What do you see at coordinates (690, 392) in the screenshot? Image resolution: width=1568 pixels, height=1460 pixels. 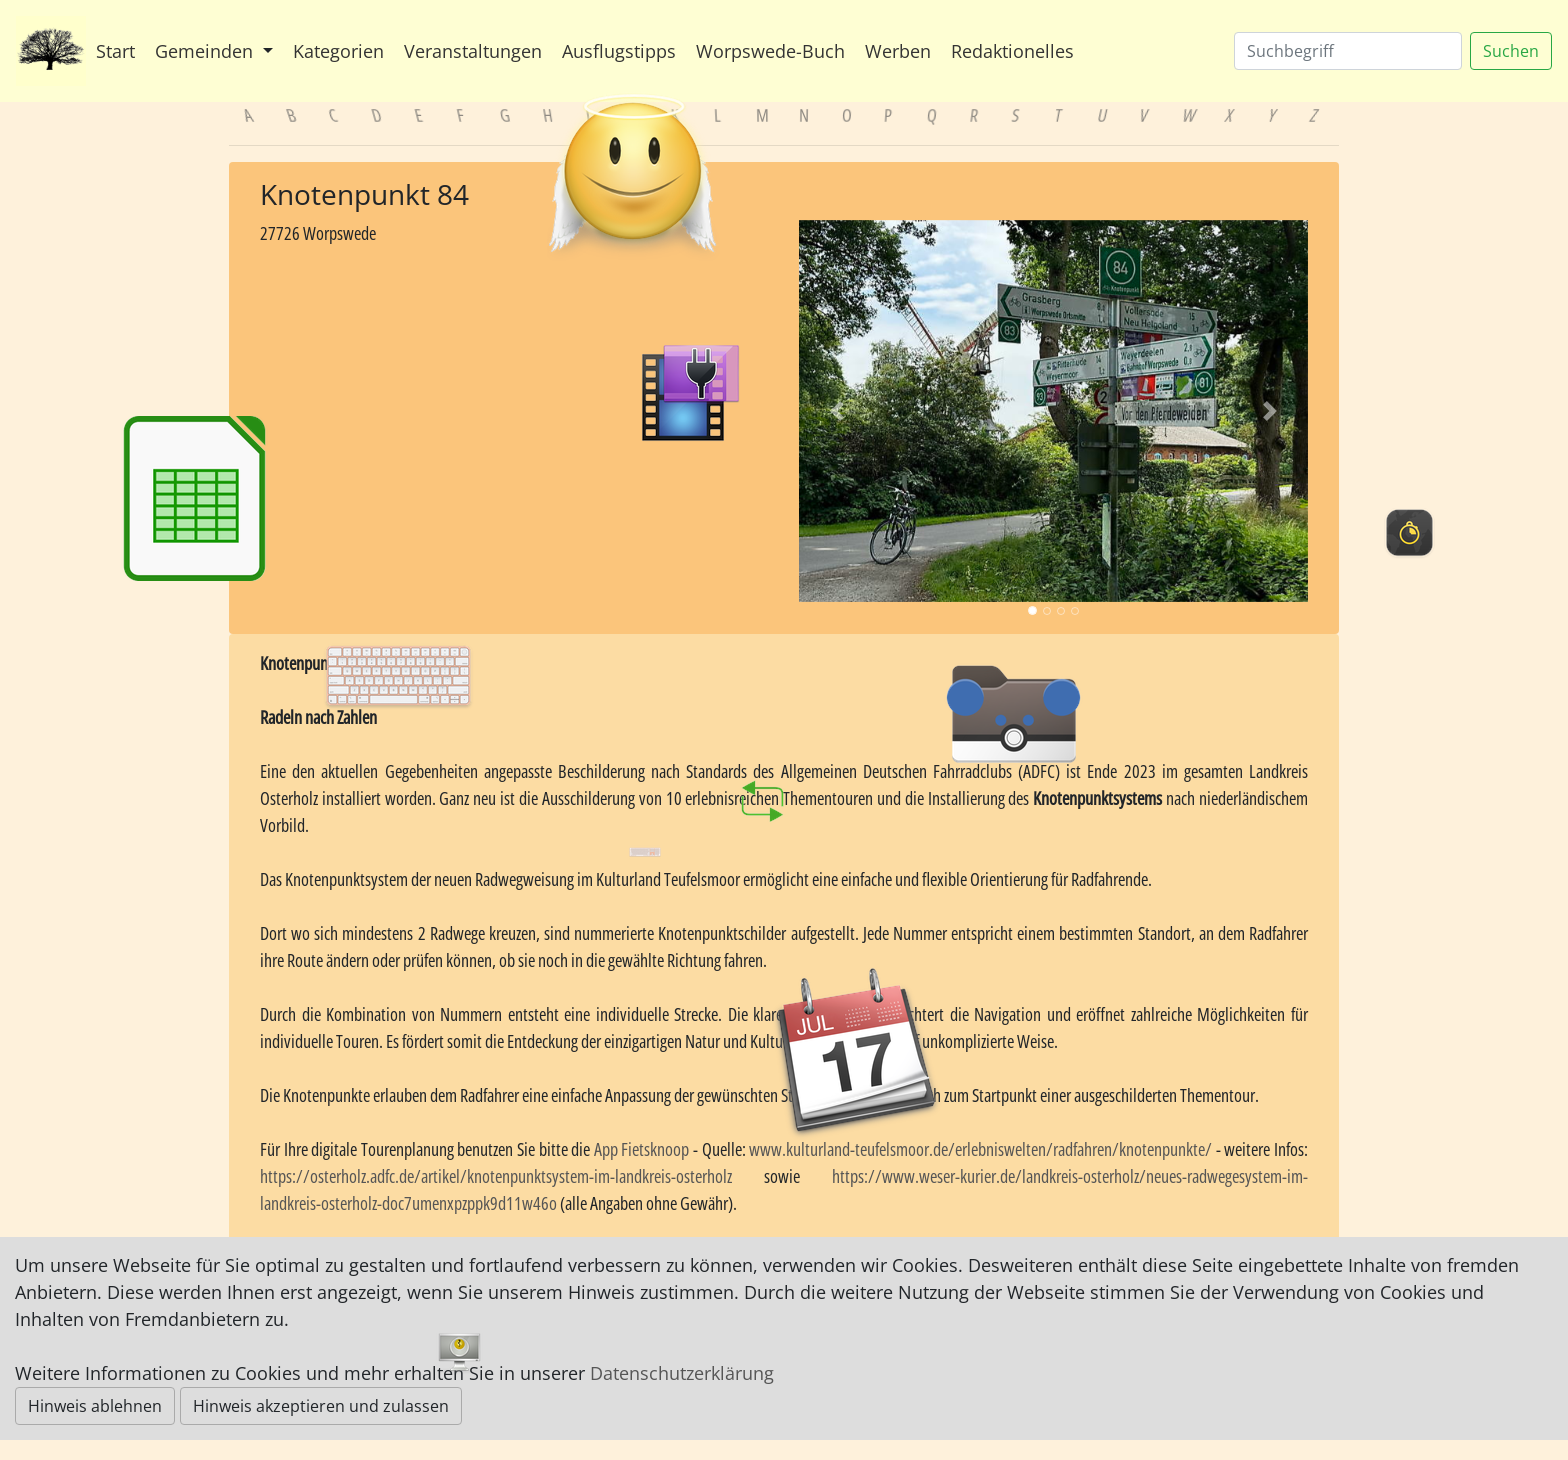 I see `access third-party video filters or plugins` at bounding box center [690, 392].